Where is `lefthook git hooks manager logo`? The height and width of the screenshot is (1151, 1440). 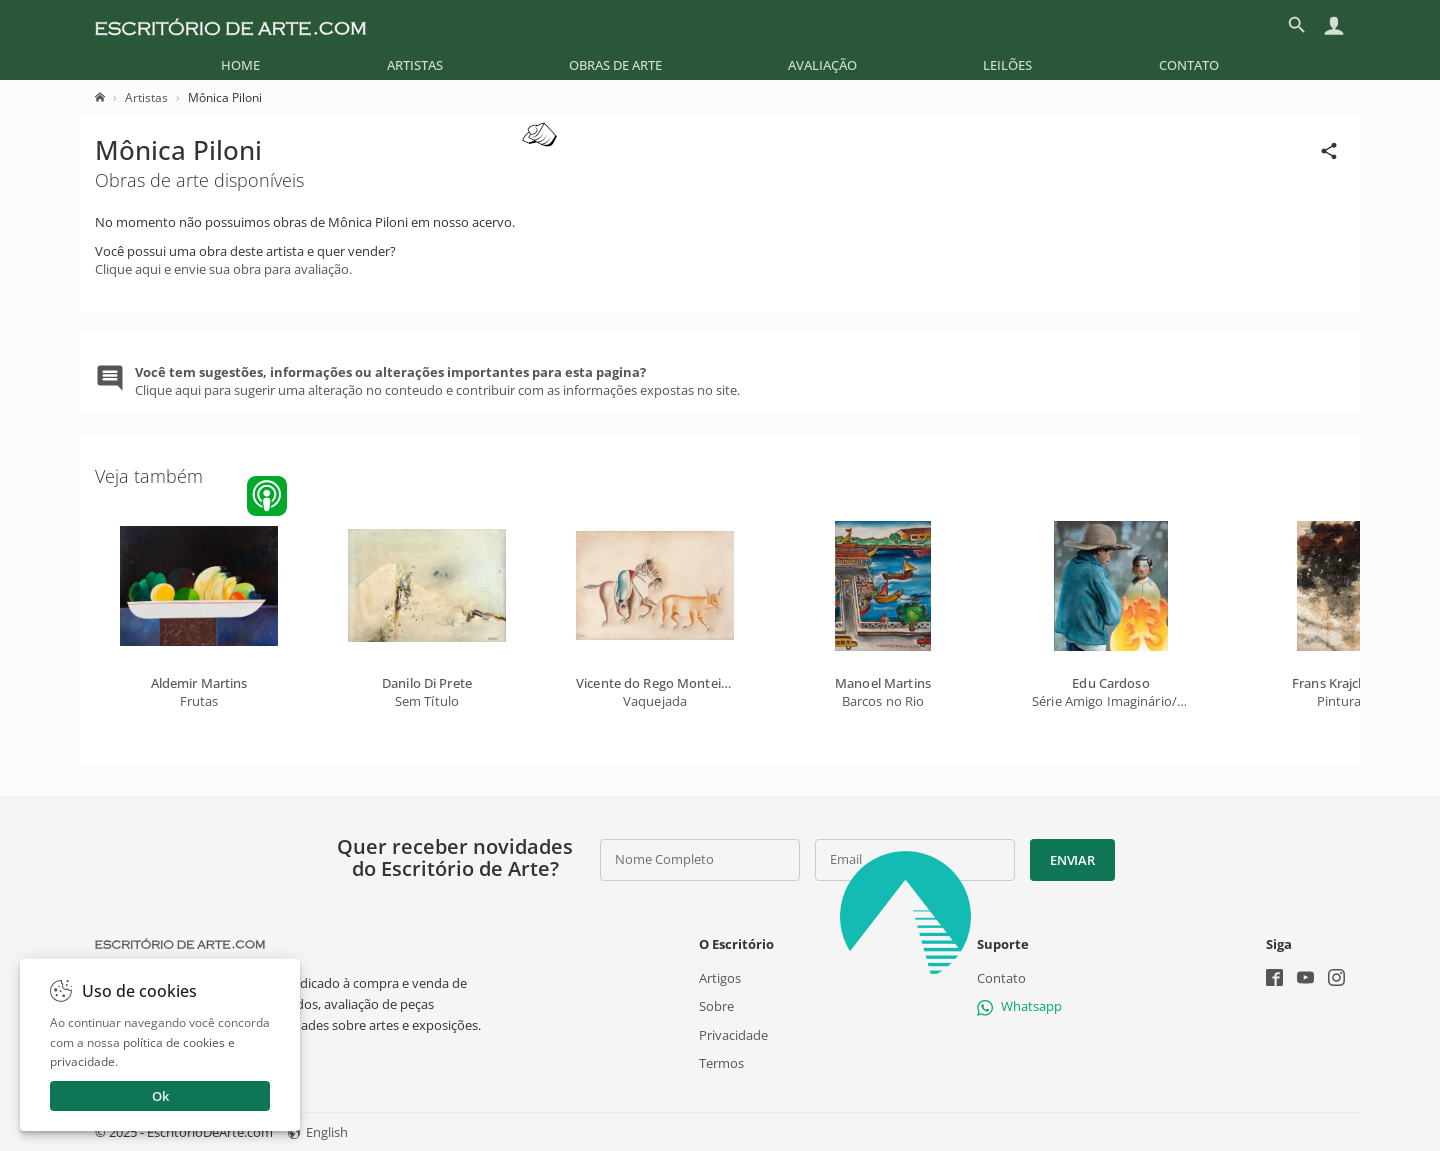
lefthook git hooks manager logo is located at coordinates (539, 134).